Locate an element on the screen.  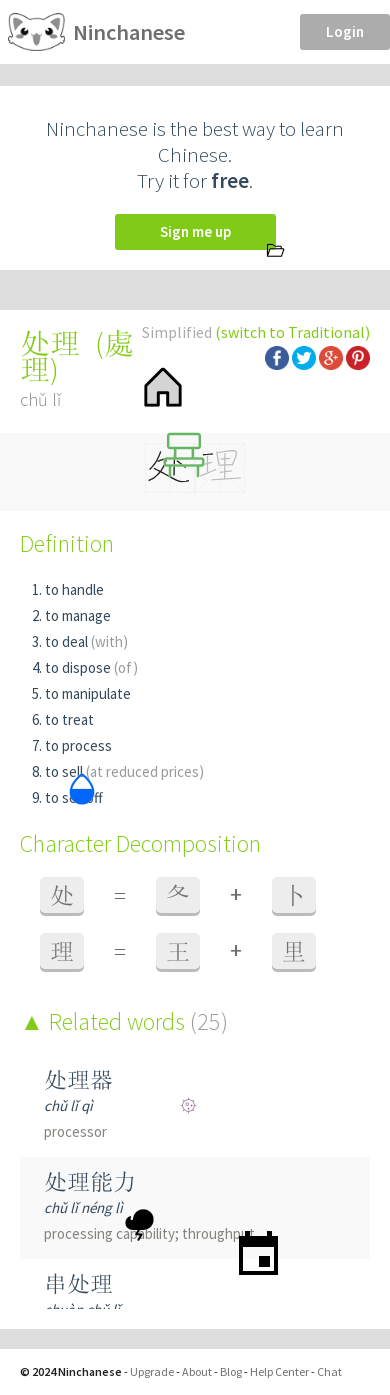
select seating or furniture options is located at coordinates (184, 455).